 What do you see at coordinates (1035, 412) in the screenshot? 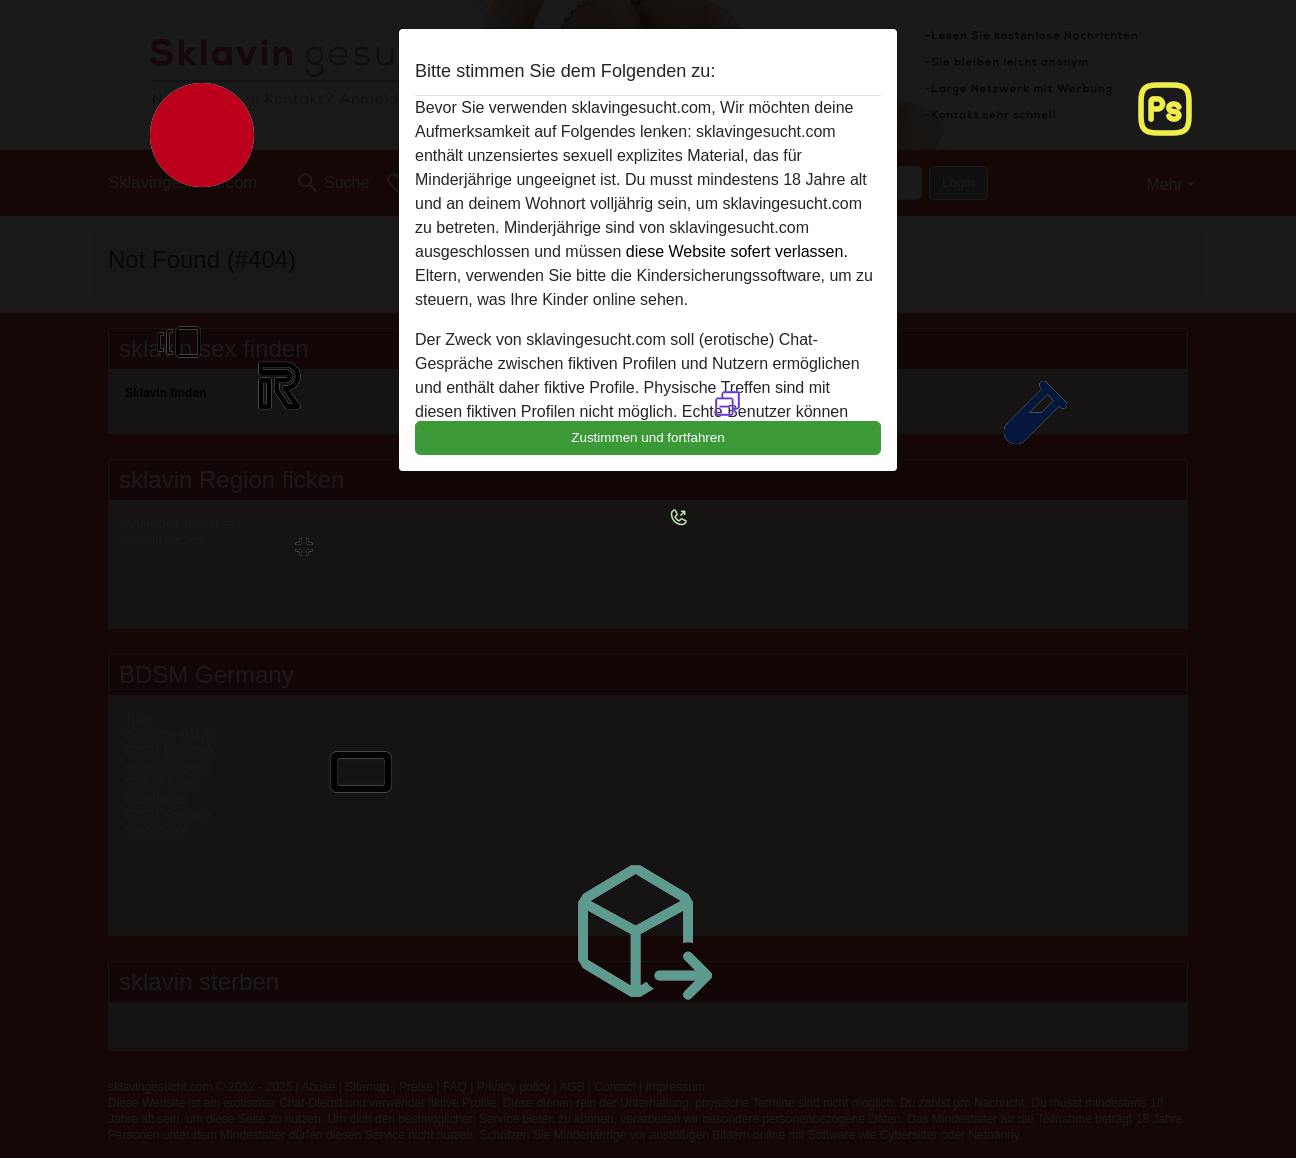
I see `view lab results or test samples` at bounding box center [1035, 412].